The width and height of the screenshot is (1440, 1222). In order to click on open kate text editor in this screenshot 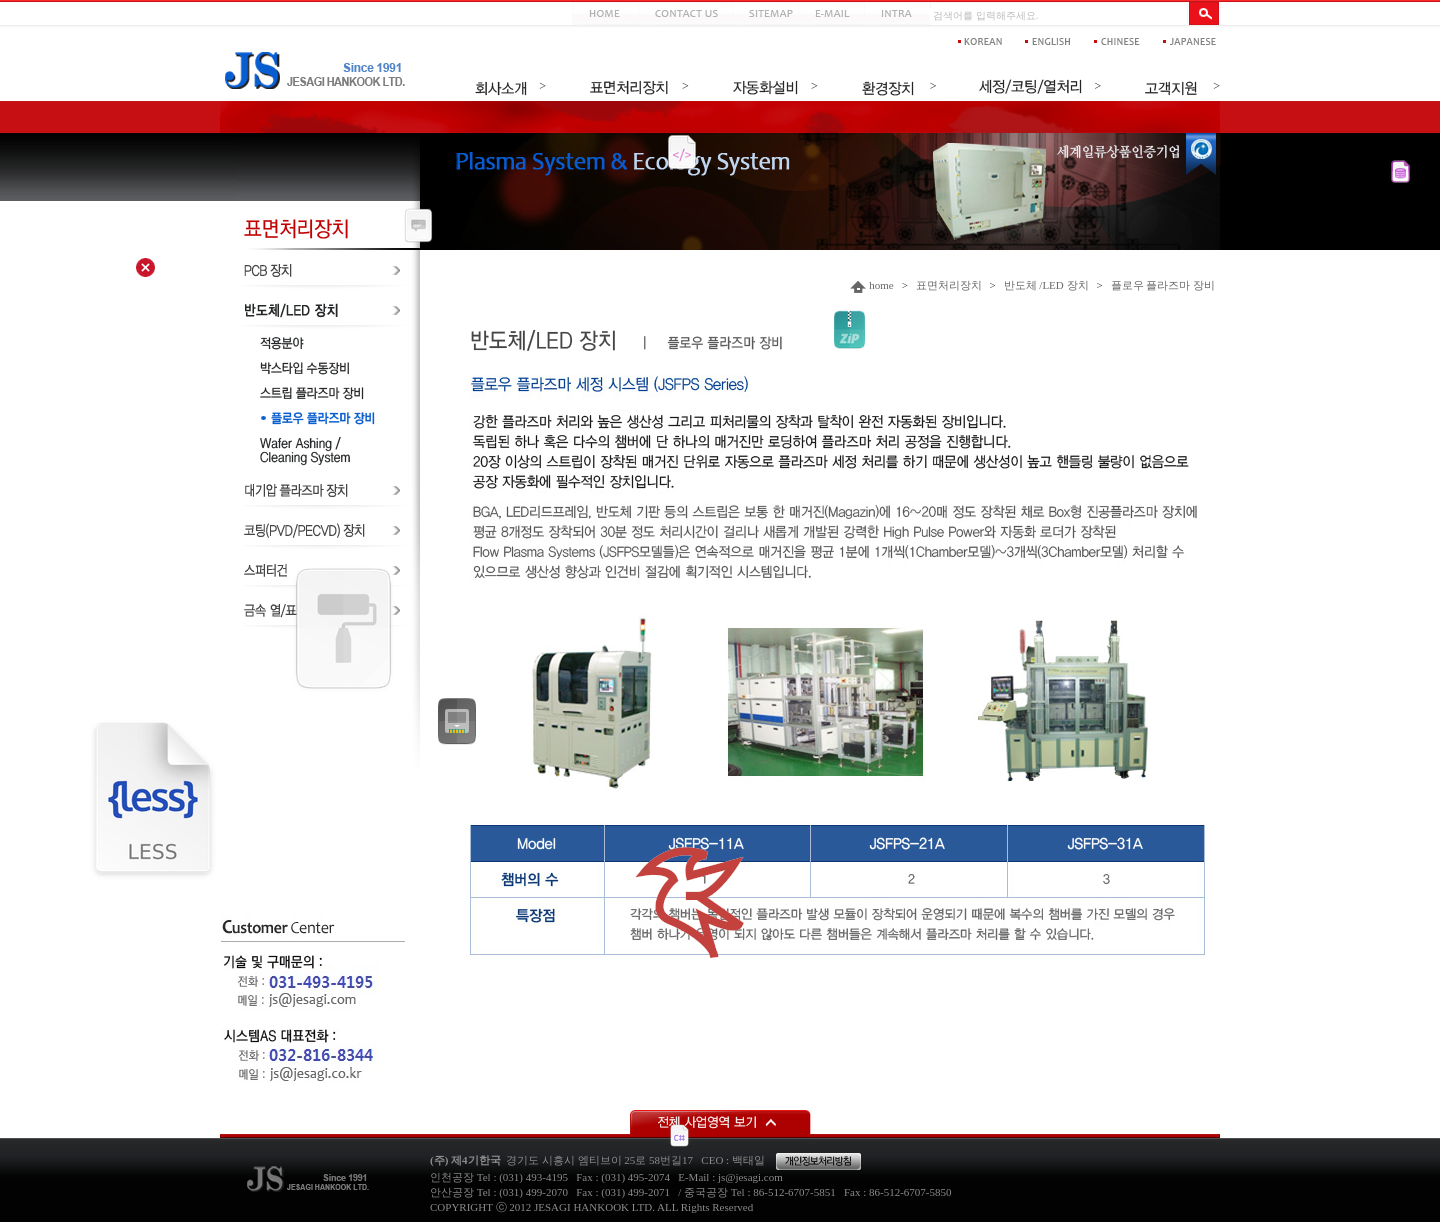, I will do `click(694, 900)`.